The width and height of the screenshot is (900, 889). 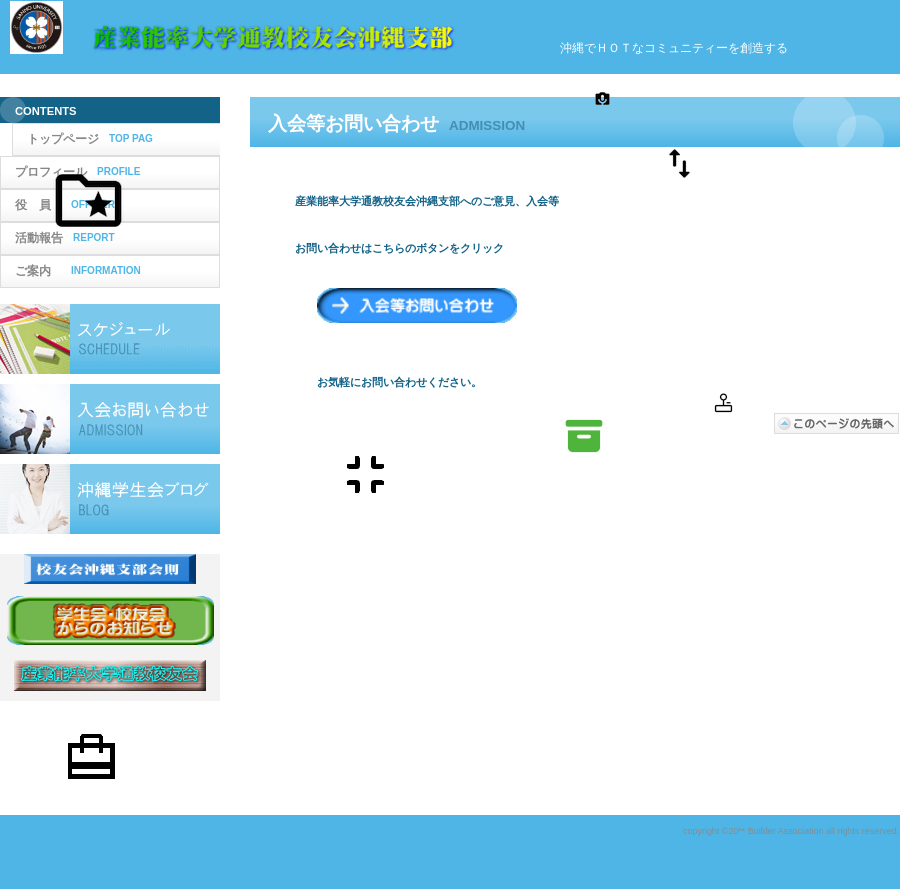 I want to click on swap or reverse the order of items, so click(x=679, y=163).